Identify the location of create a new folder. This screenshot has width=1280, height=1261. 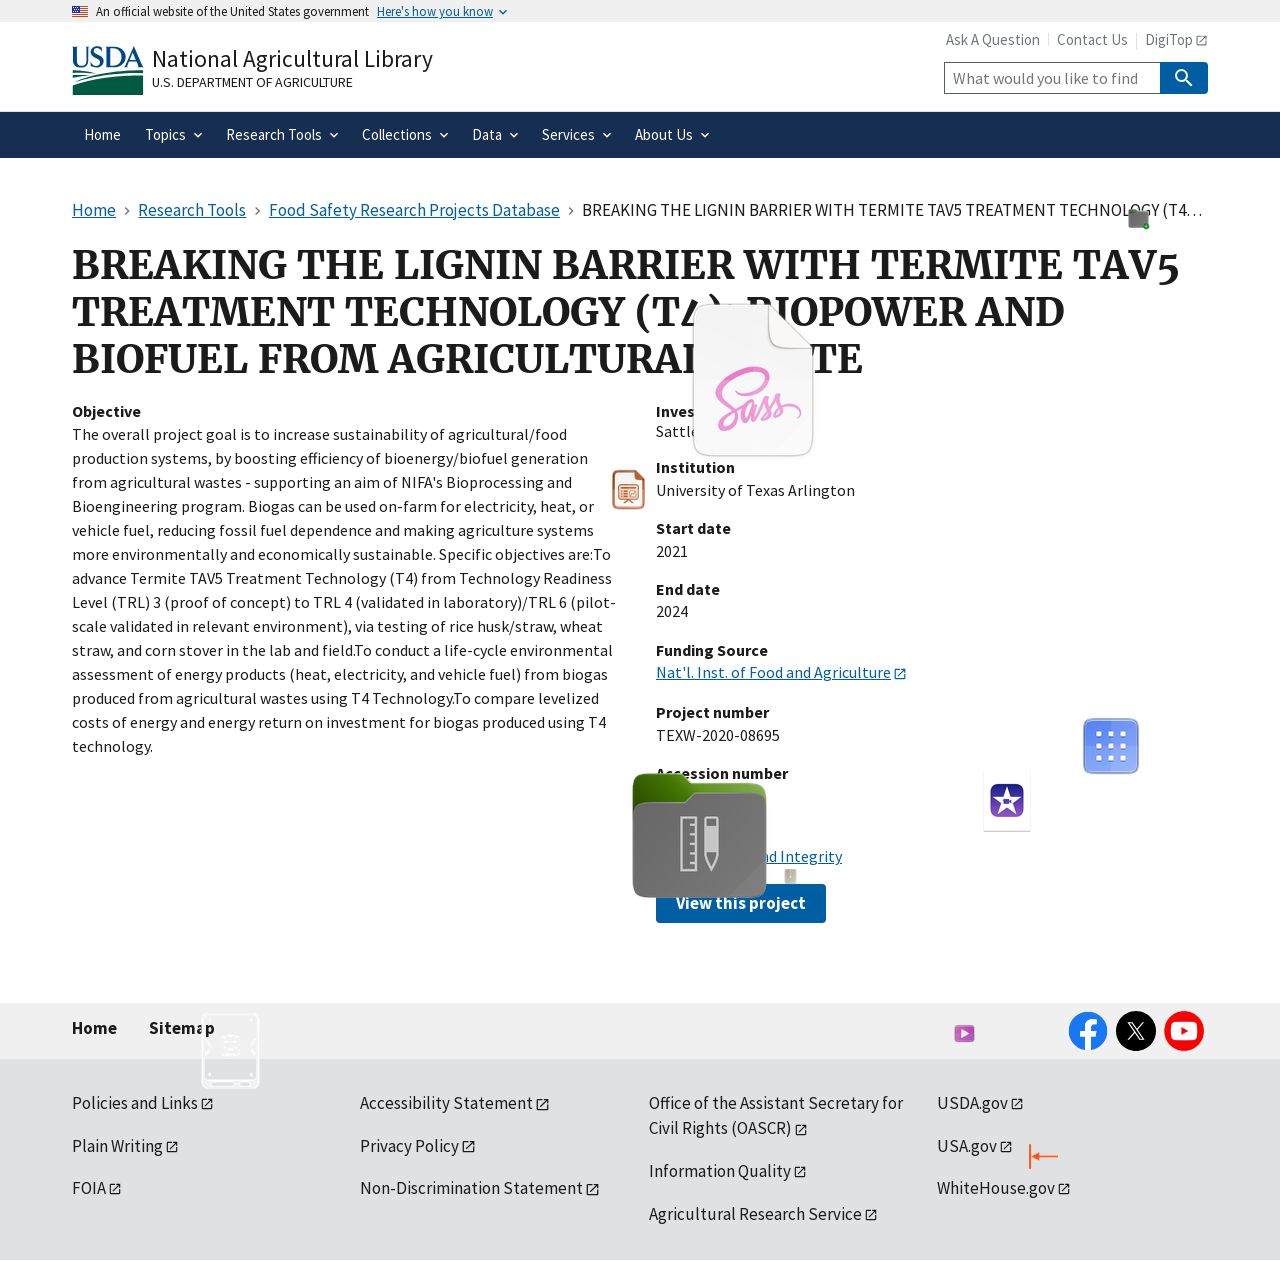
(1138, 218).